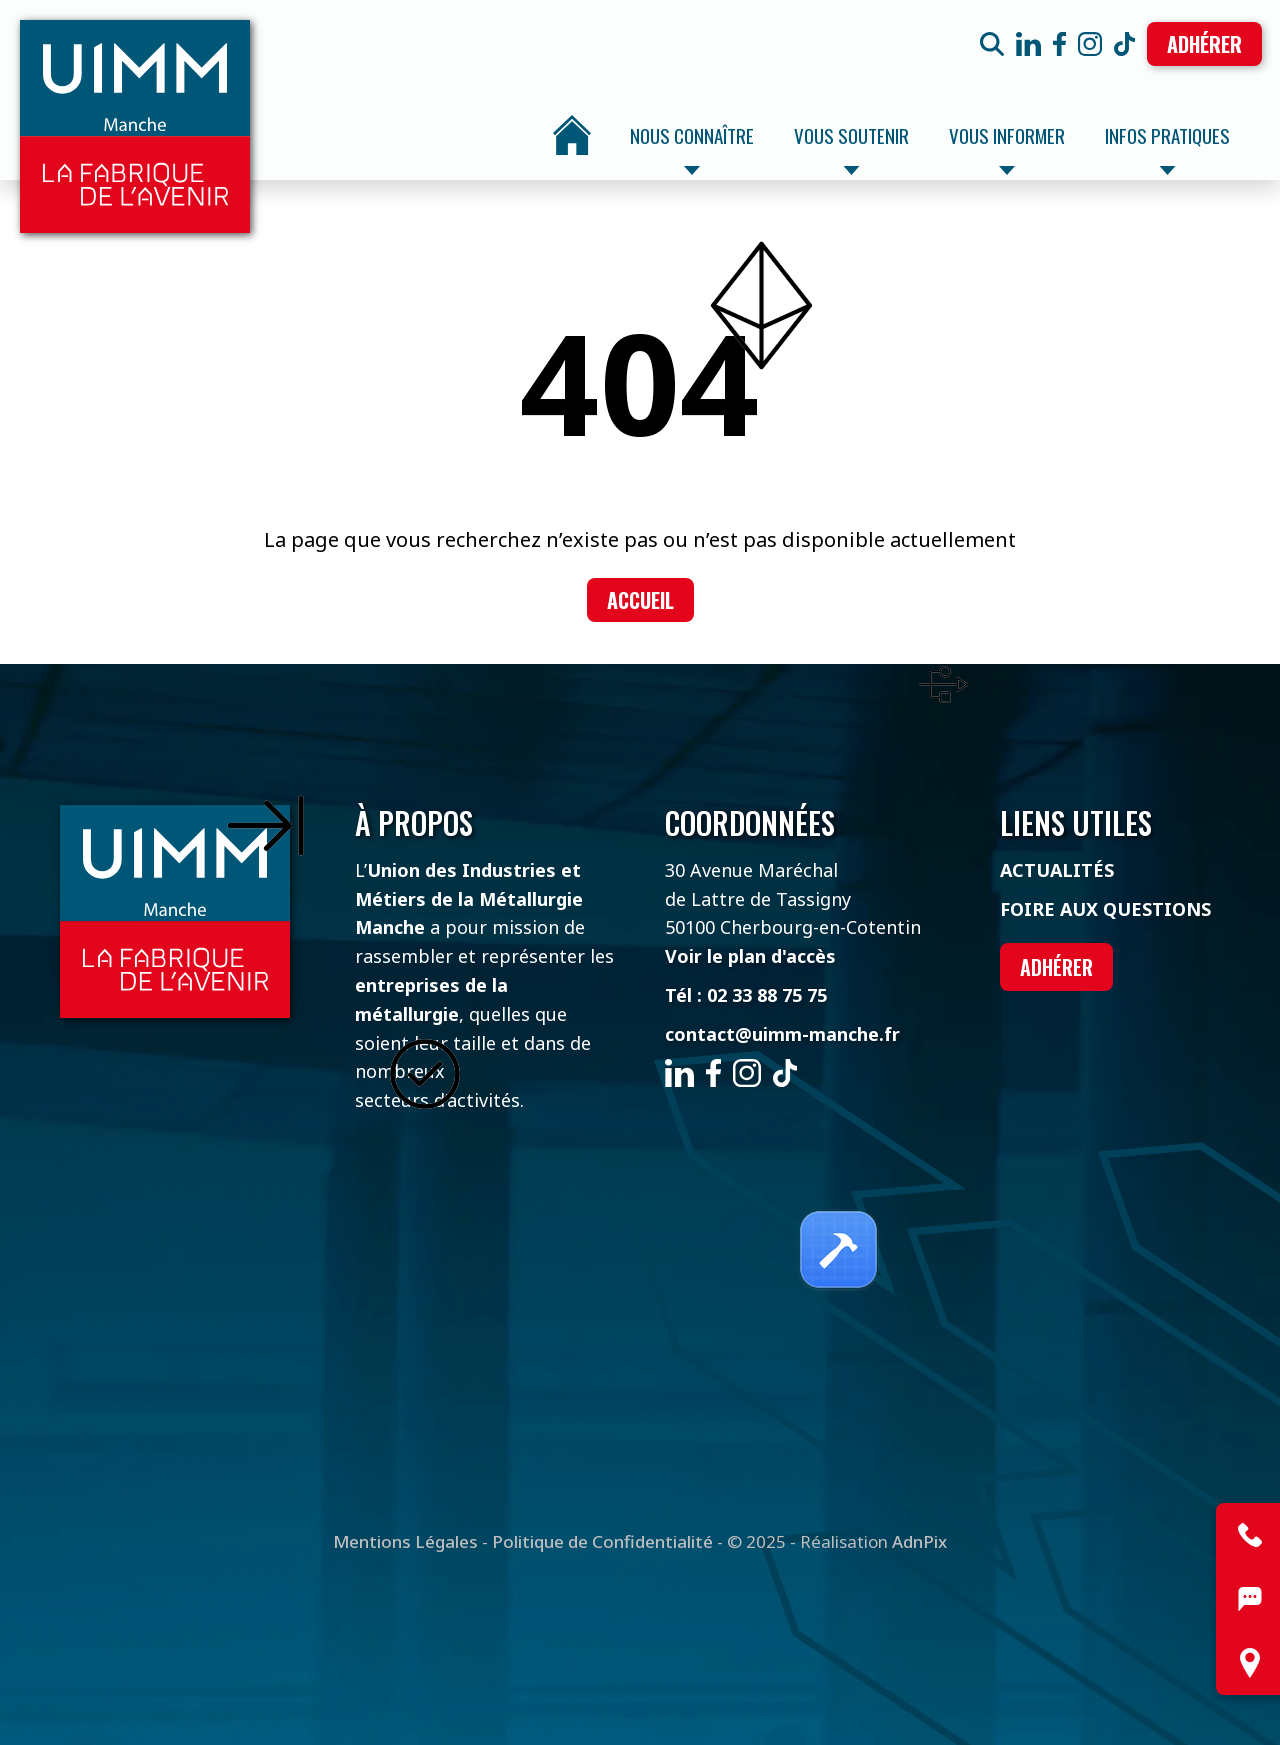 The width and height of the screenshot is (1280, 1745). What do you see at coordinates (838, 1249) in the screenshot?
I see `open developer tools or IDE` at bounding box center [838, 1249].